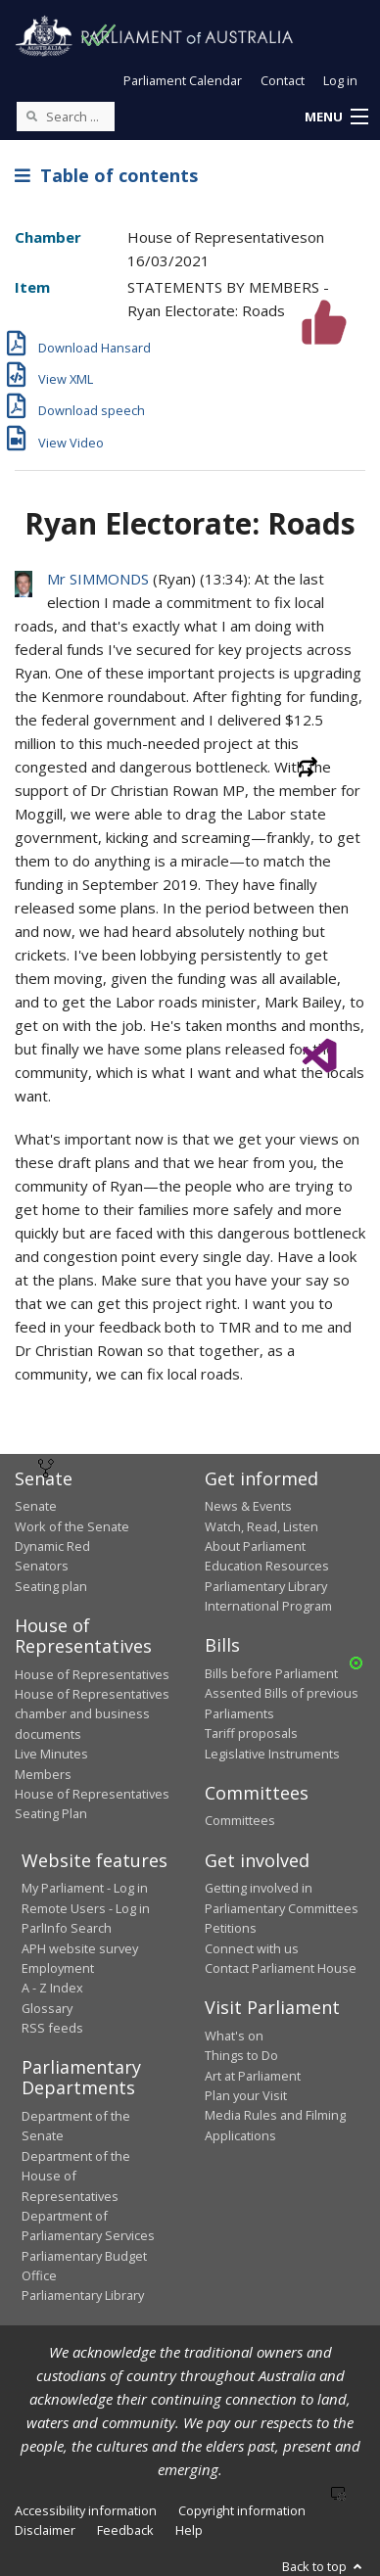 This screenshot has height=2576, width=380. What do you see at coordinates (99, 35) in the screenshot?
I see `mark all items as complete` at bounding box center [99, 35].